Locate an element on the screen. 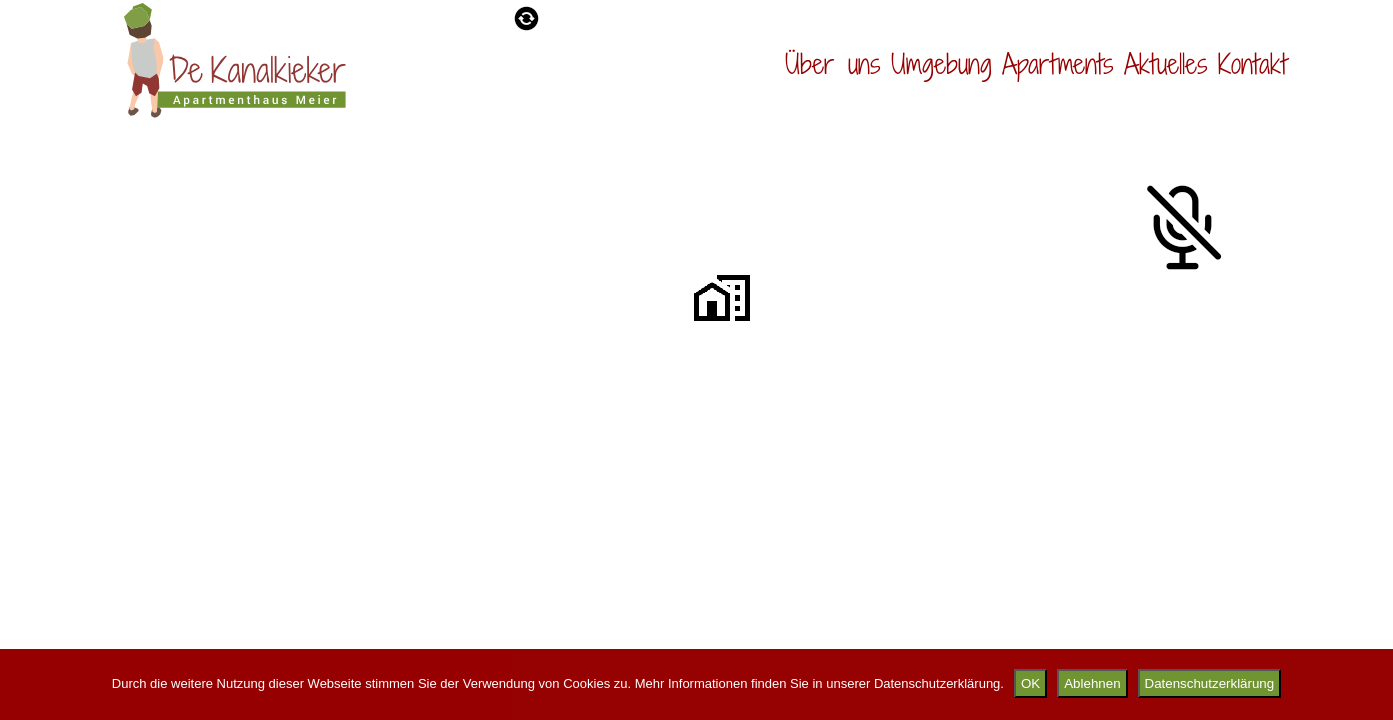  switch between home and work locations is located at coordinates (722, 298).